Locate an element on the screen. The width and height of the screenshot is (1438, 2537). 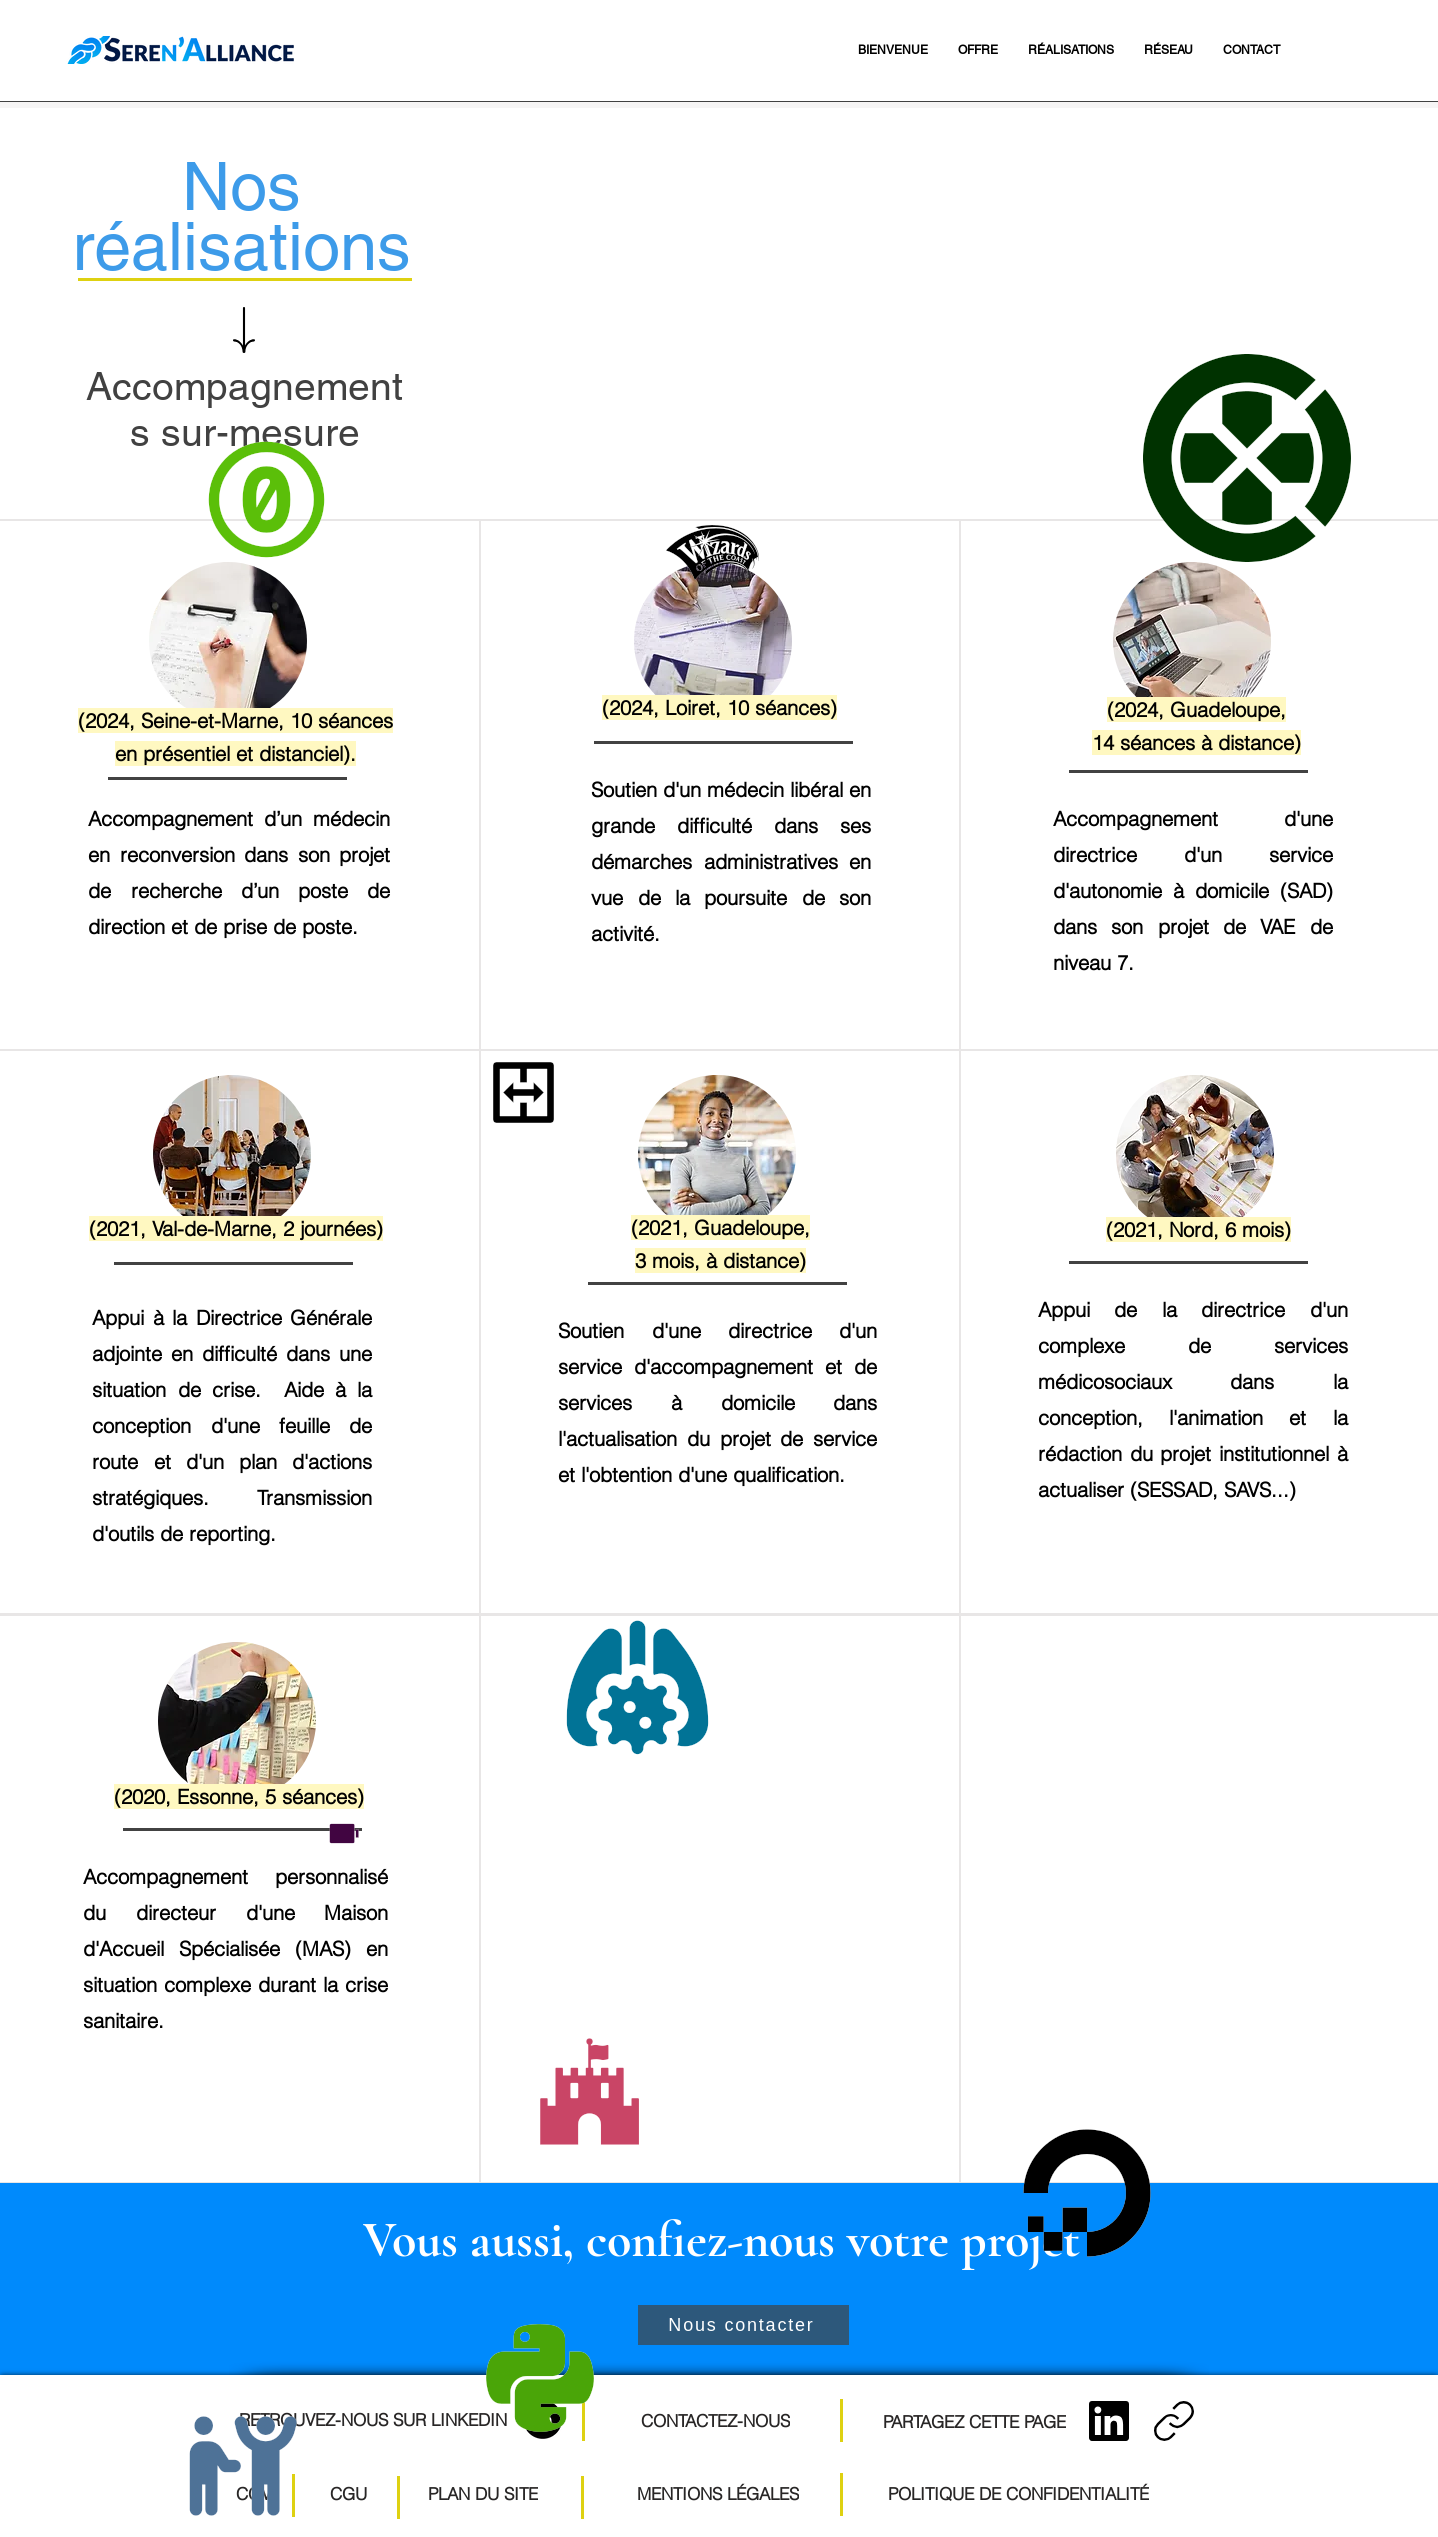
fort awesome brand logo is located at coordinates (589, 2091).